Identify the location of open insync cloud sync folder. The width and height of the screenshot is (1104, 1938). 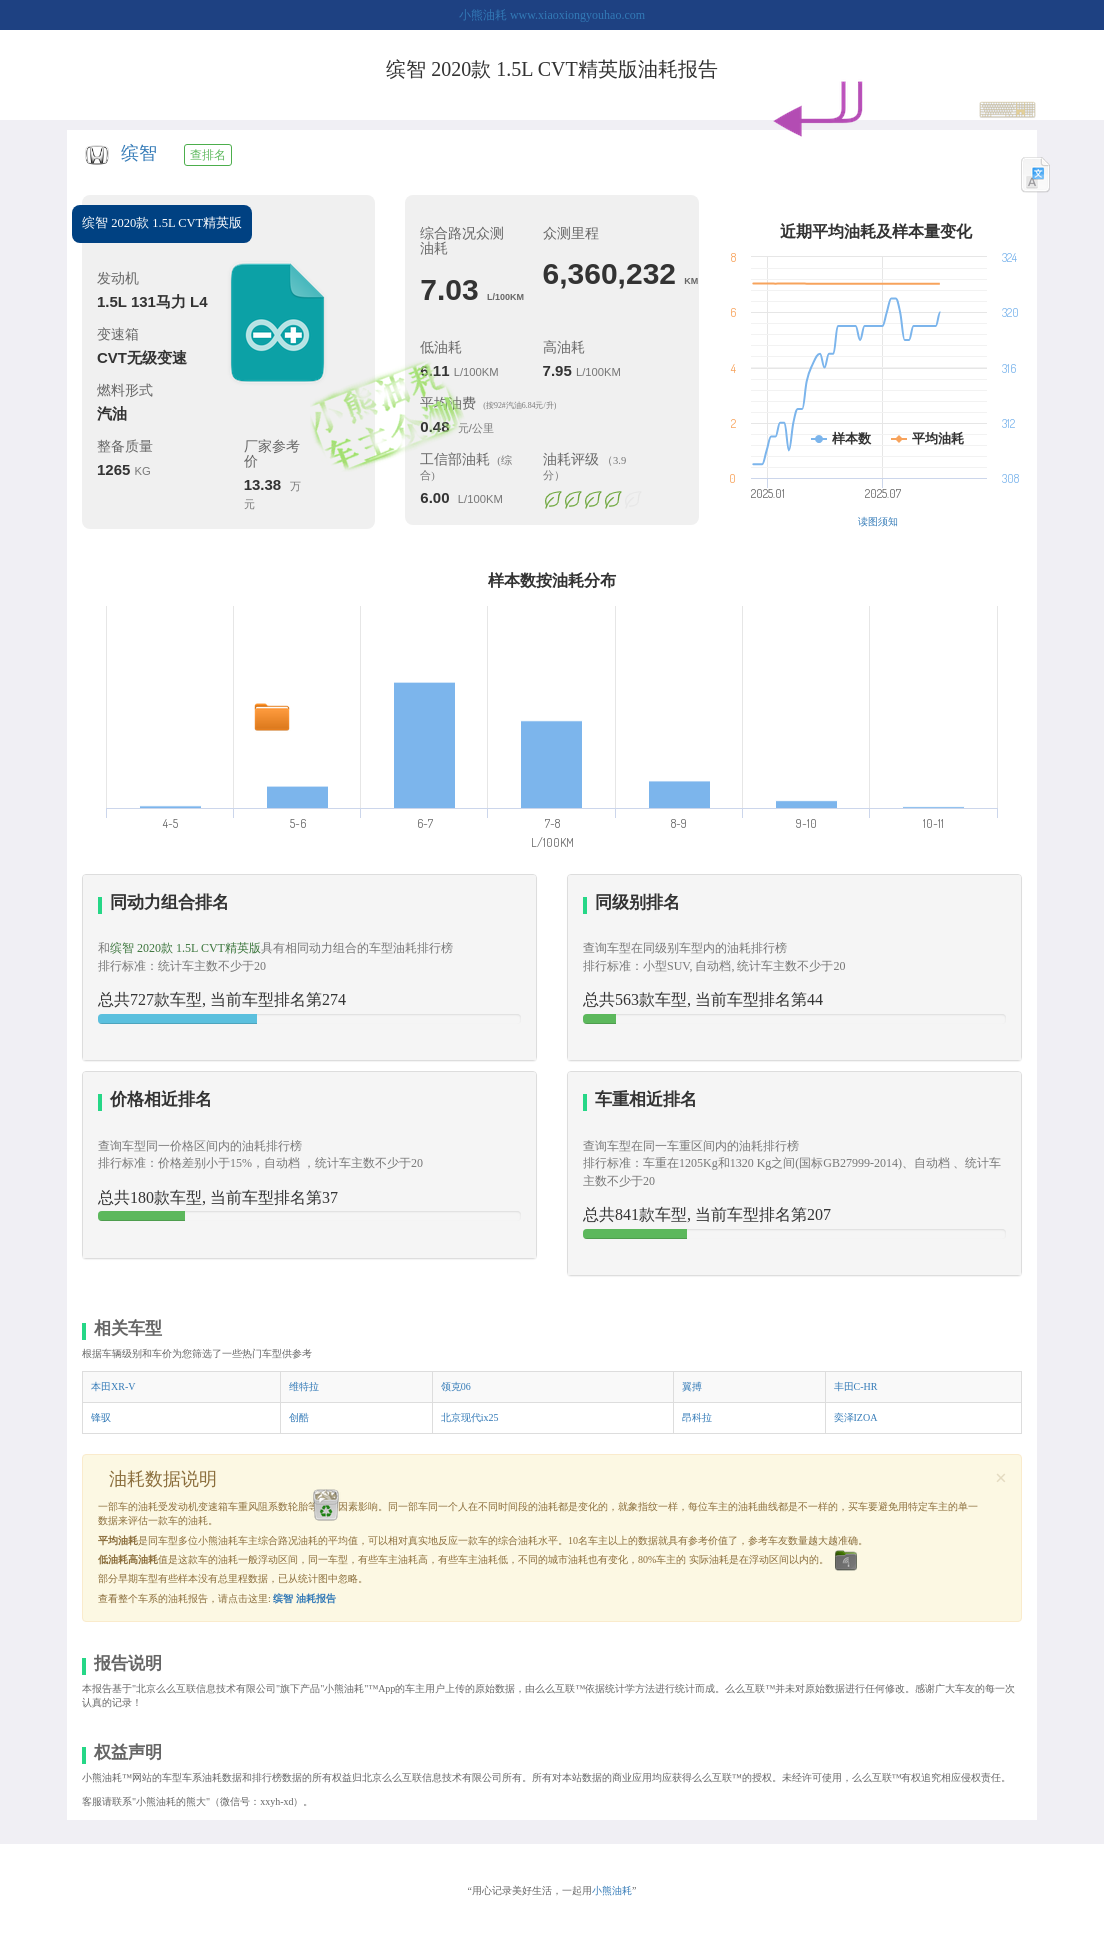
(846, 1560).